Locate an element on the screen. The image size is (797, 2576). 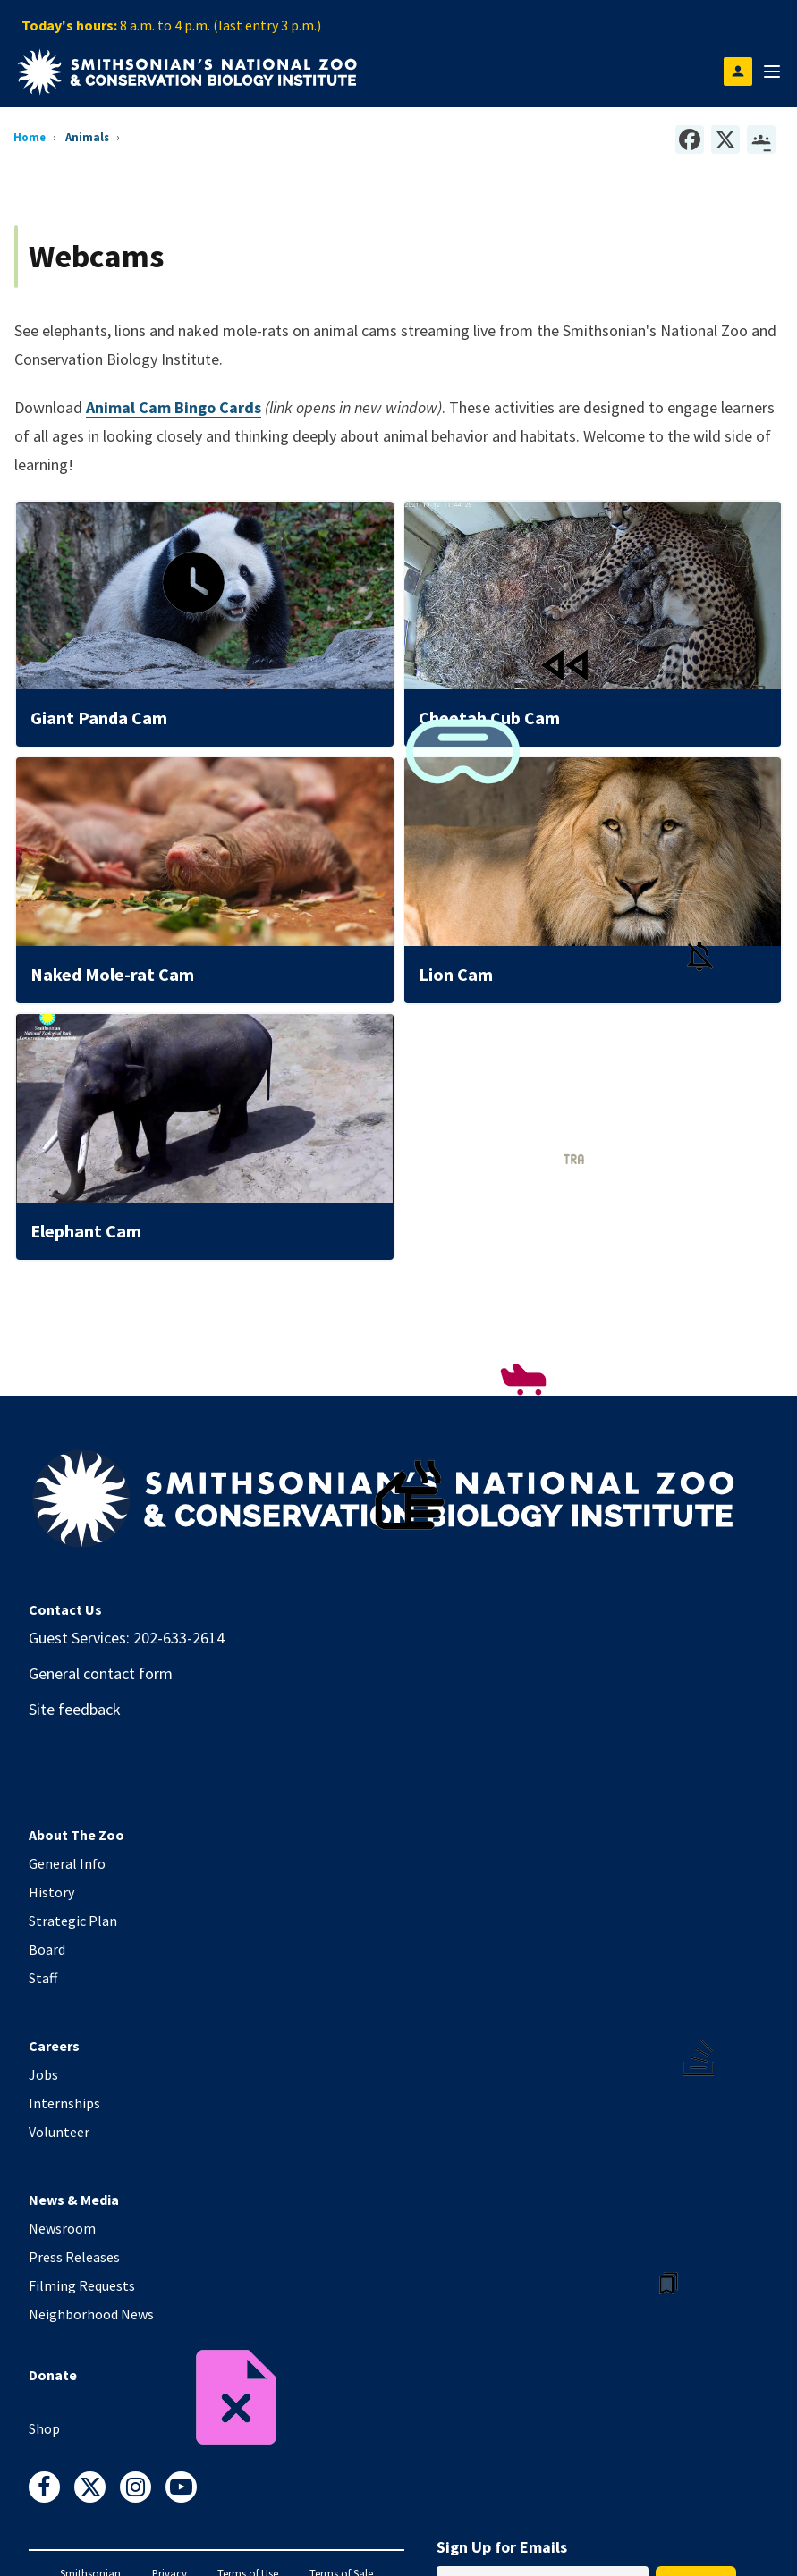
access virtual reality or AR settings is located at coordinates (462, 751).